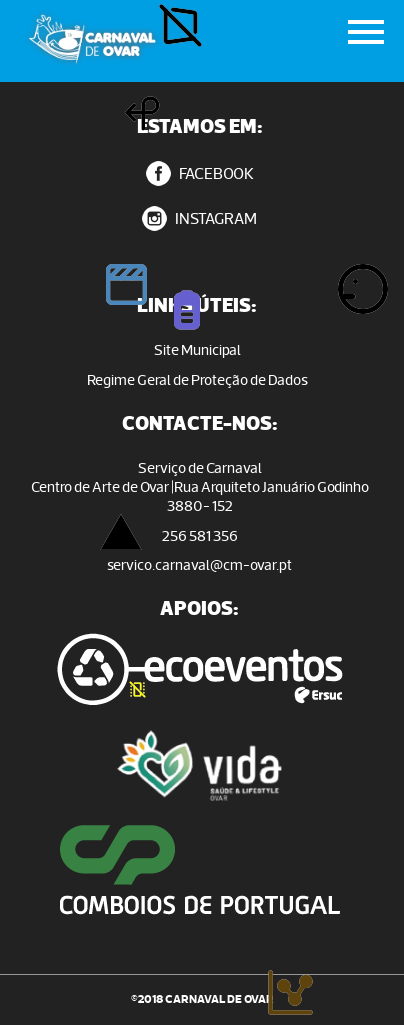 Image resolution: width=404 pixels, height=1025 pixels. What do you see at coordinates (141, 112) in the screenshot?
I see `undo or go back to previous state` at bounding box center [141, 112].